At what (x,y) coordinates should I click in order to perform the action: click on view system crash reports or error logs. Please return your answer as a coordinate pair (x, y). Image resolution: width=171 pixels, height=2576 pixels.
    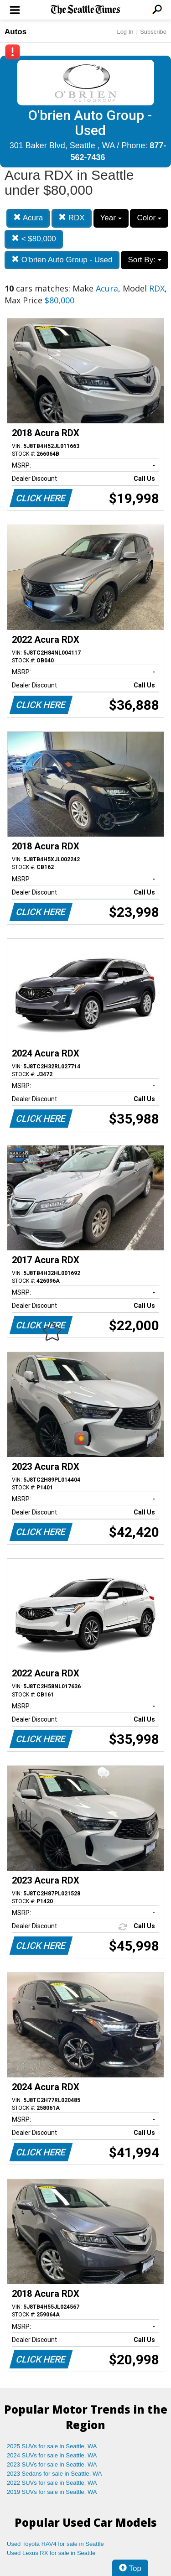
    Looking at the image, I should click on (12, 52).